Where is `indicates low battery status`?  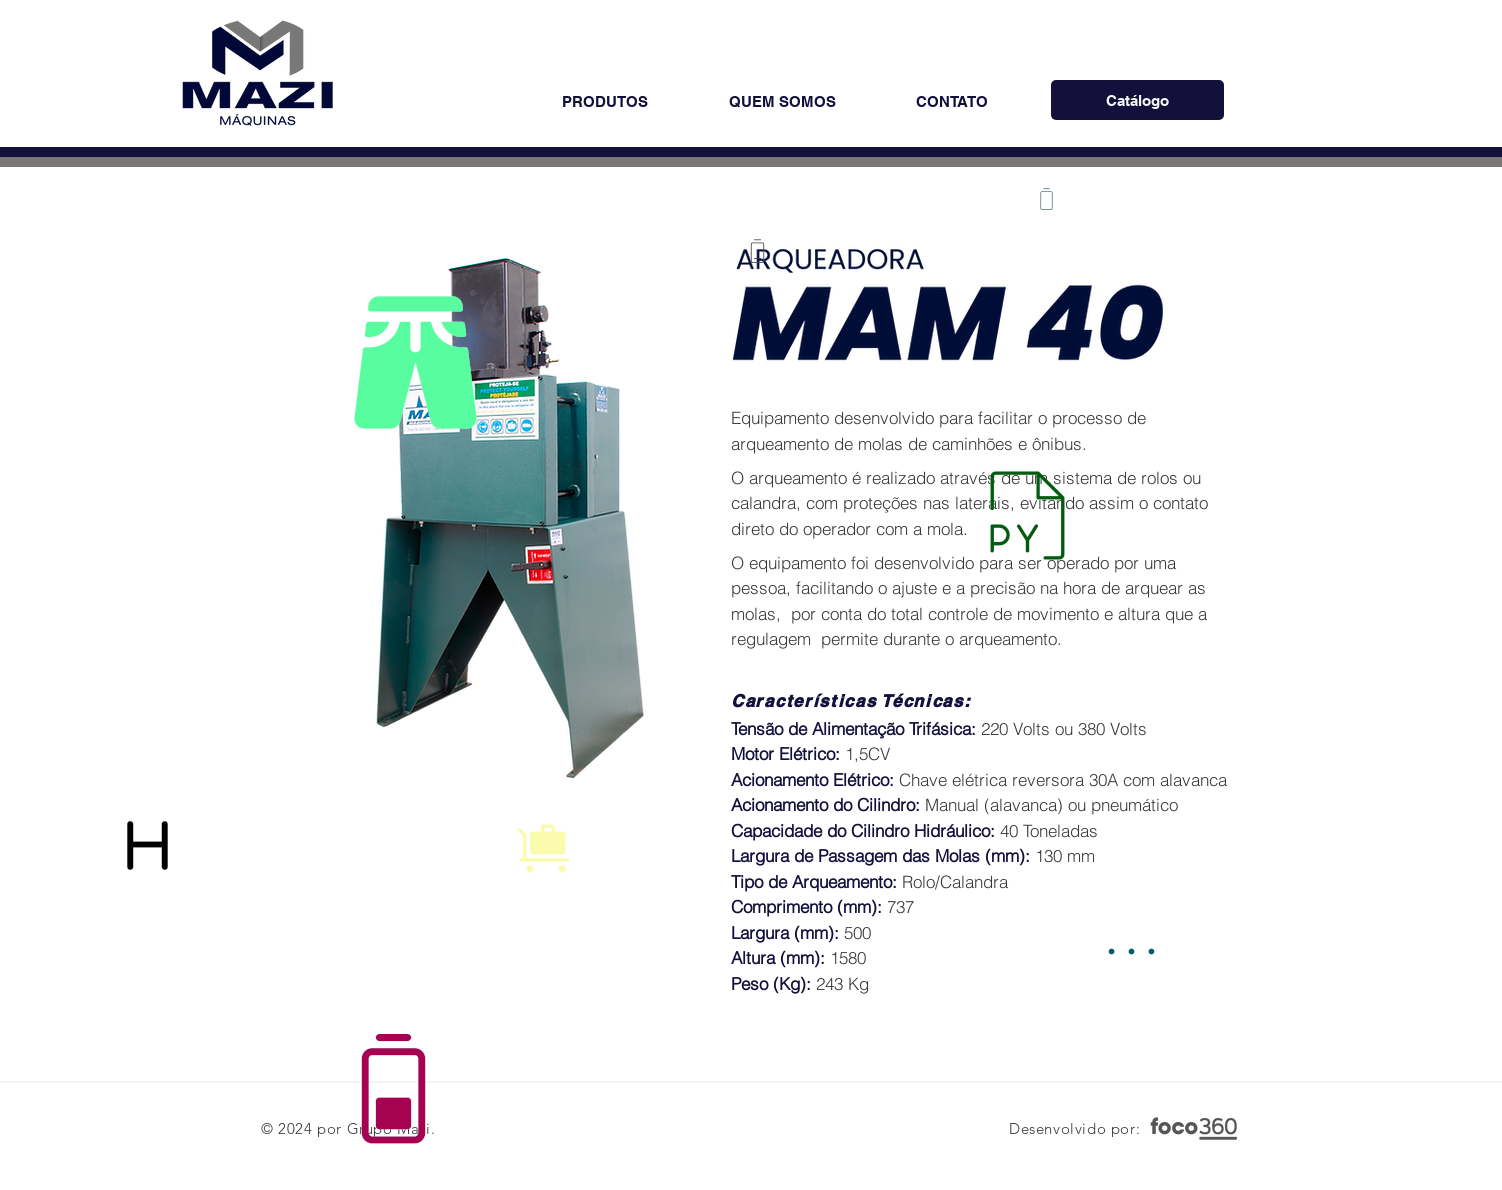
indicates low battery status is located at coordinates (757, 251).